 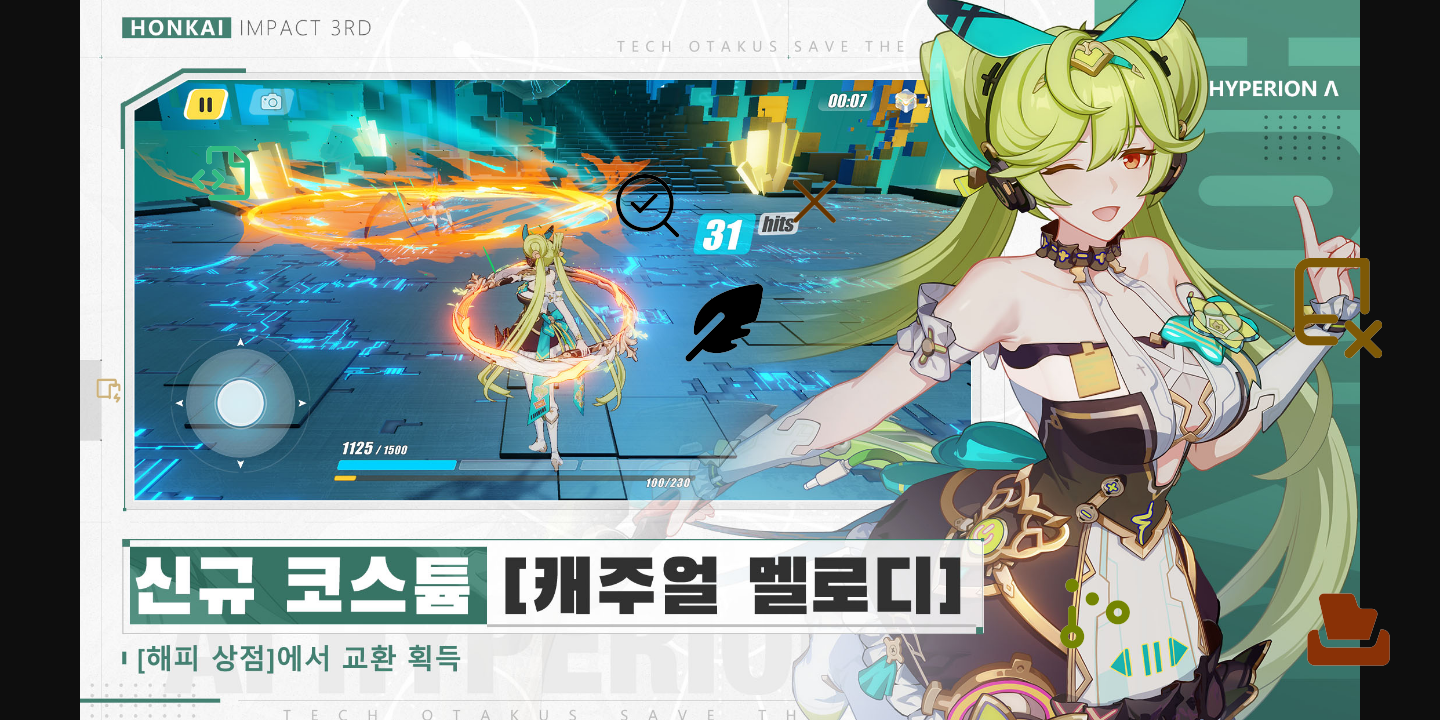 What do you see at coordinates (1332, 308) in the screenshot?
I see `indicates a deleted repository` at bounding box center [1332, 308].